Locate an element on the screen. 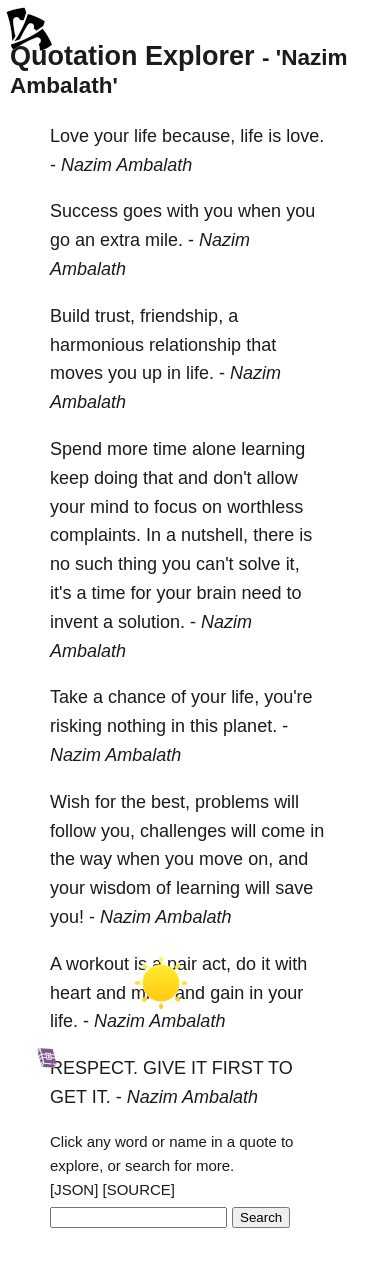  select hatchet or axe weapon type is located at coordinates (29, 29).